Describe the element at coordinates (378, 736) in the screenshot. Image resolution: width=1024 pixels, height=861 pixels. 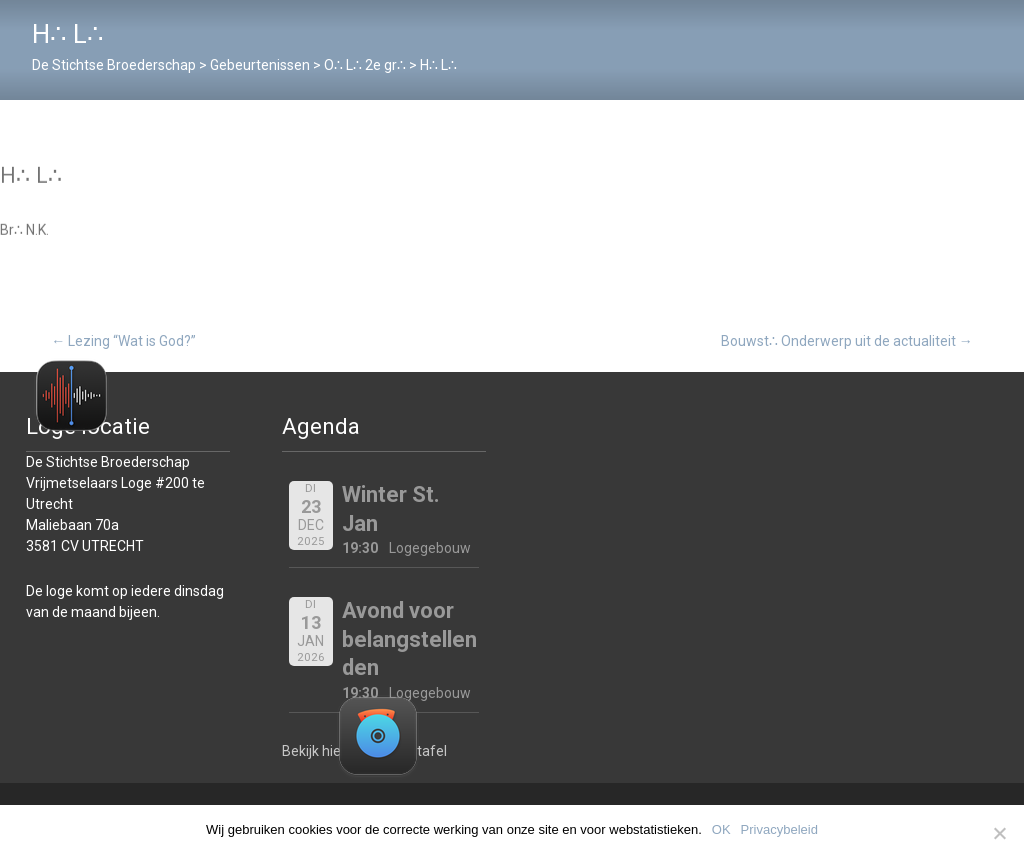
I see `open handbrake video transcoder app` at that location.